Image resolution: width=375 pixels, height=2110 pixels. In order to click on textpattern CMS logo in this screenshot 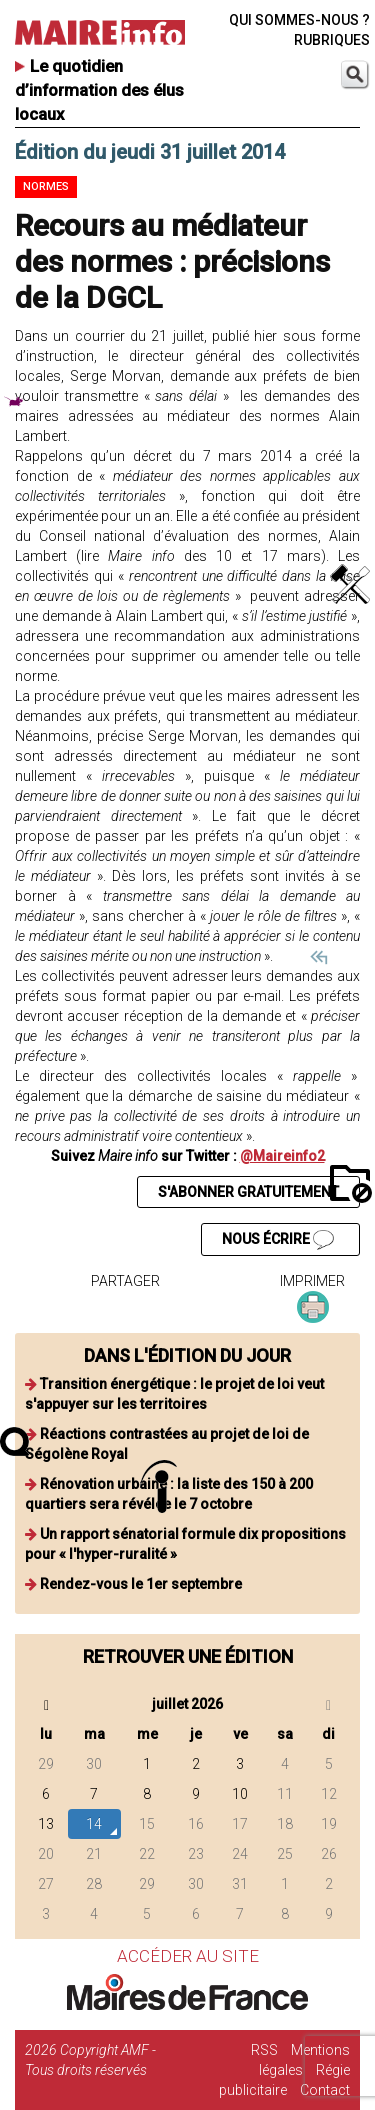, I will do `click(350, 584)`.